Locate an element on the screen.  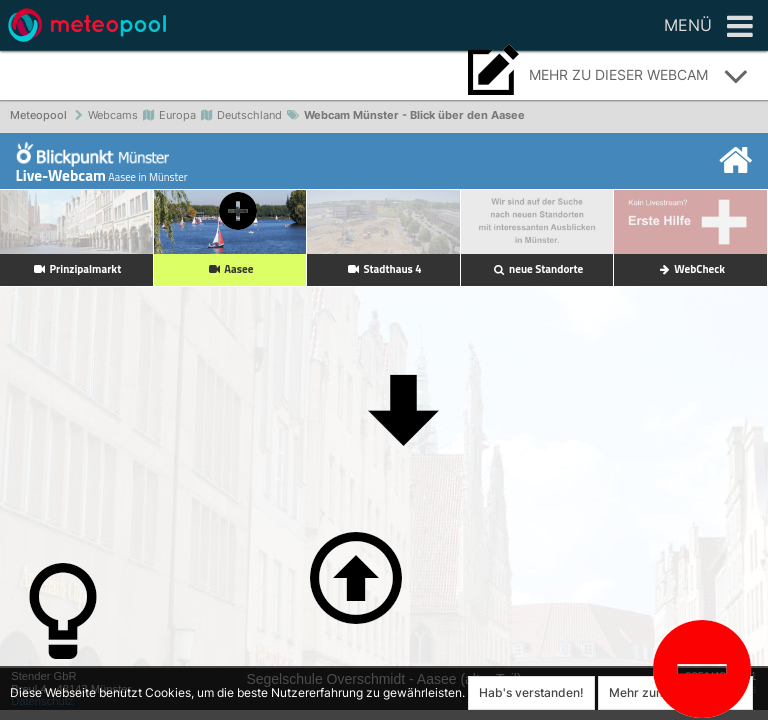
compose a new message or document is located at coordinates (493, 69).